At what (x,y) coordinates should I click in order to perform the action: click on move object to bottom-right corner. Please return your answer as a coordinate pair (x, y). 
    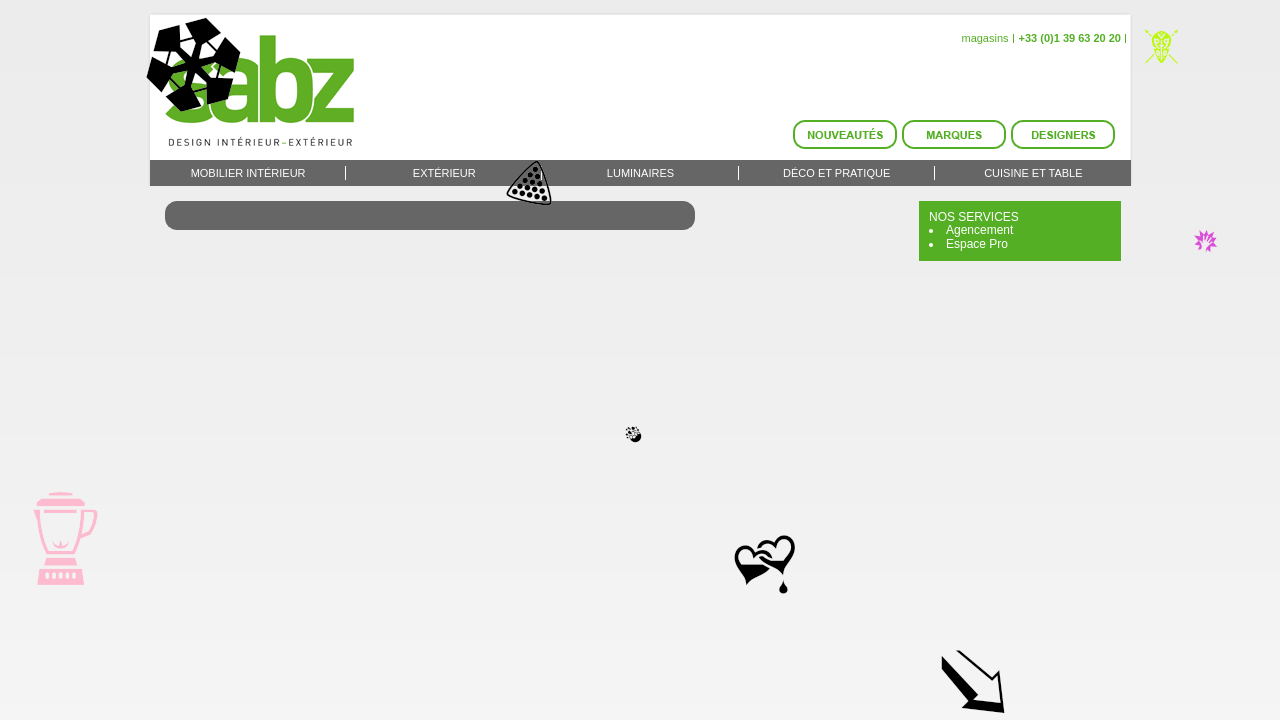
    Looking at the image, I should click on (973, 682).